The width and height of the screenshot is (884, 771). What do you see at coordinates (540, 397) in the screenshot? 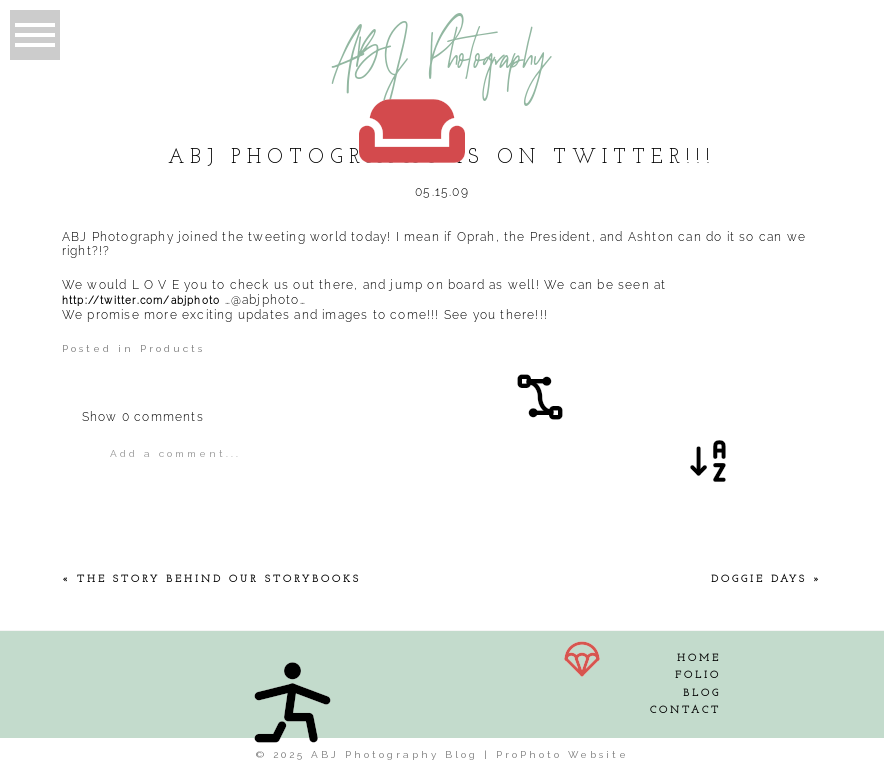
I see `edit bezier curve handles` at bounding box center [540, 397].